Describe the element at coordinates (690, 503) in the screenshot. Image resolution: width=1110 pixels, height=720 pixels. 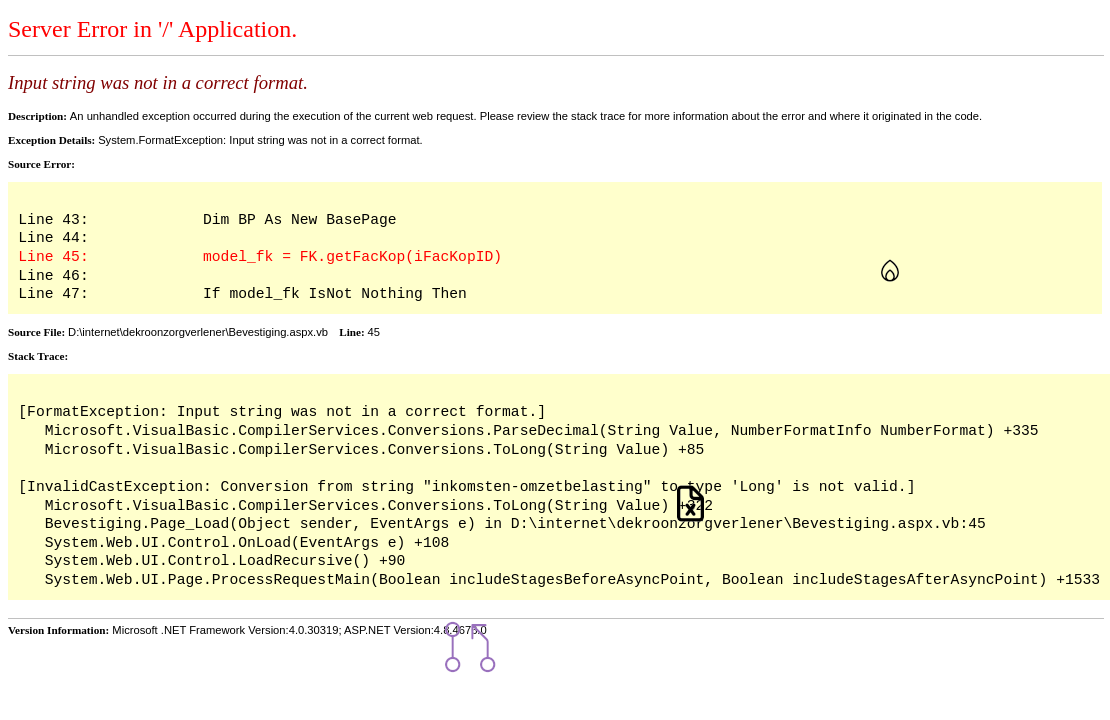
I see `open or view an excel spreadsheet` at that location.